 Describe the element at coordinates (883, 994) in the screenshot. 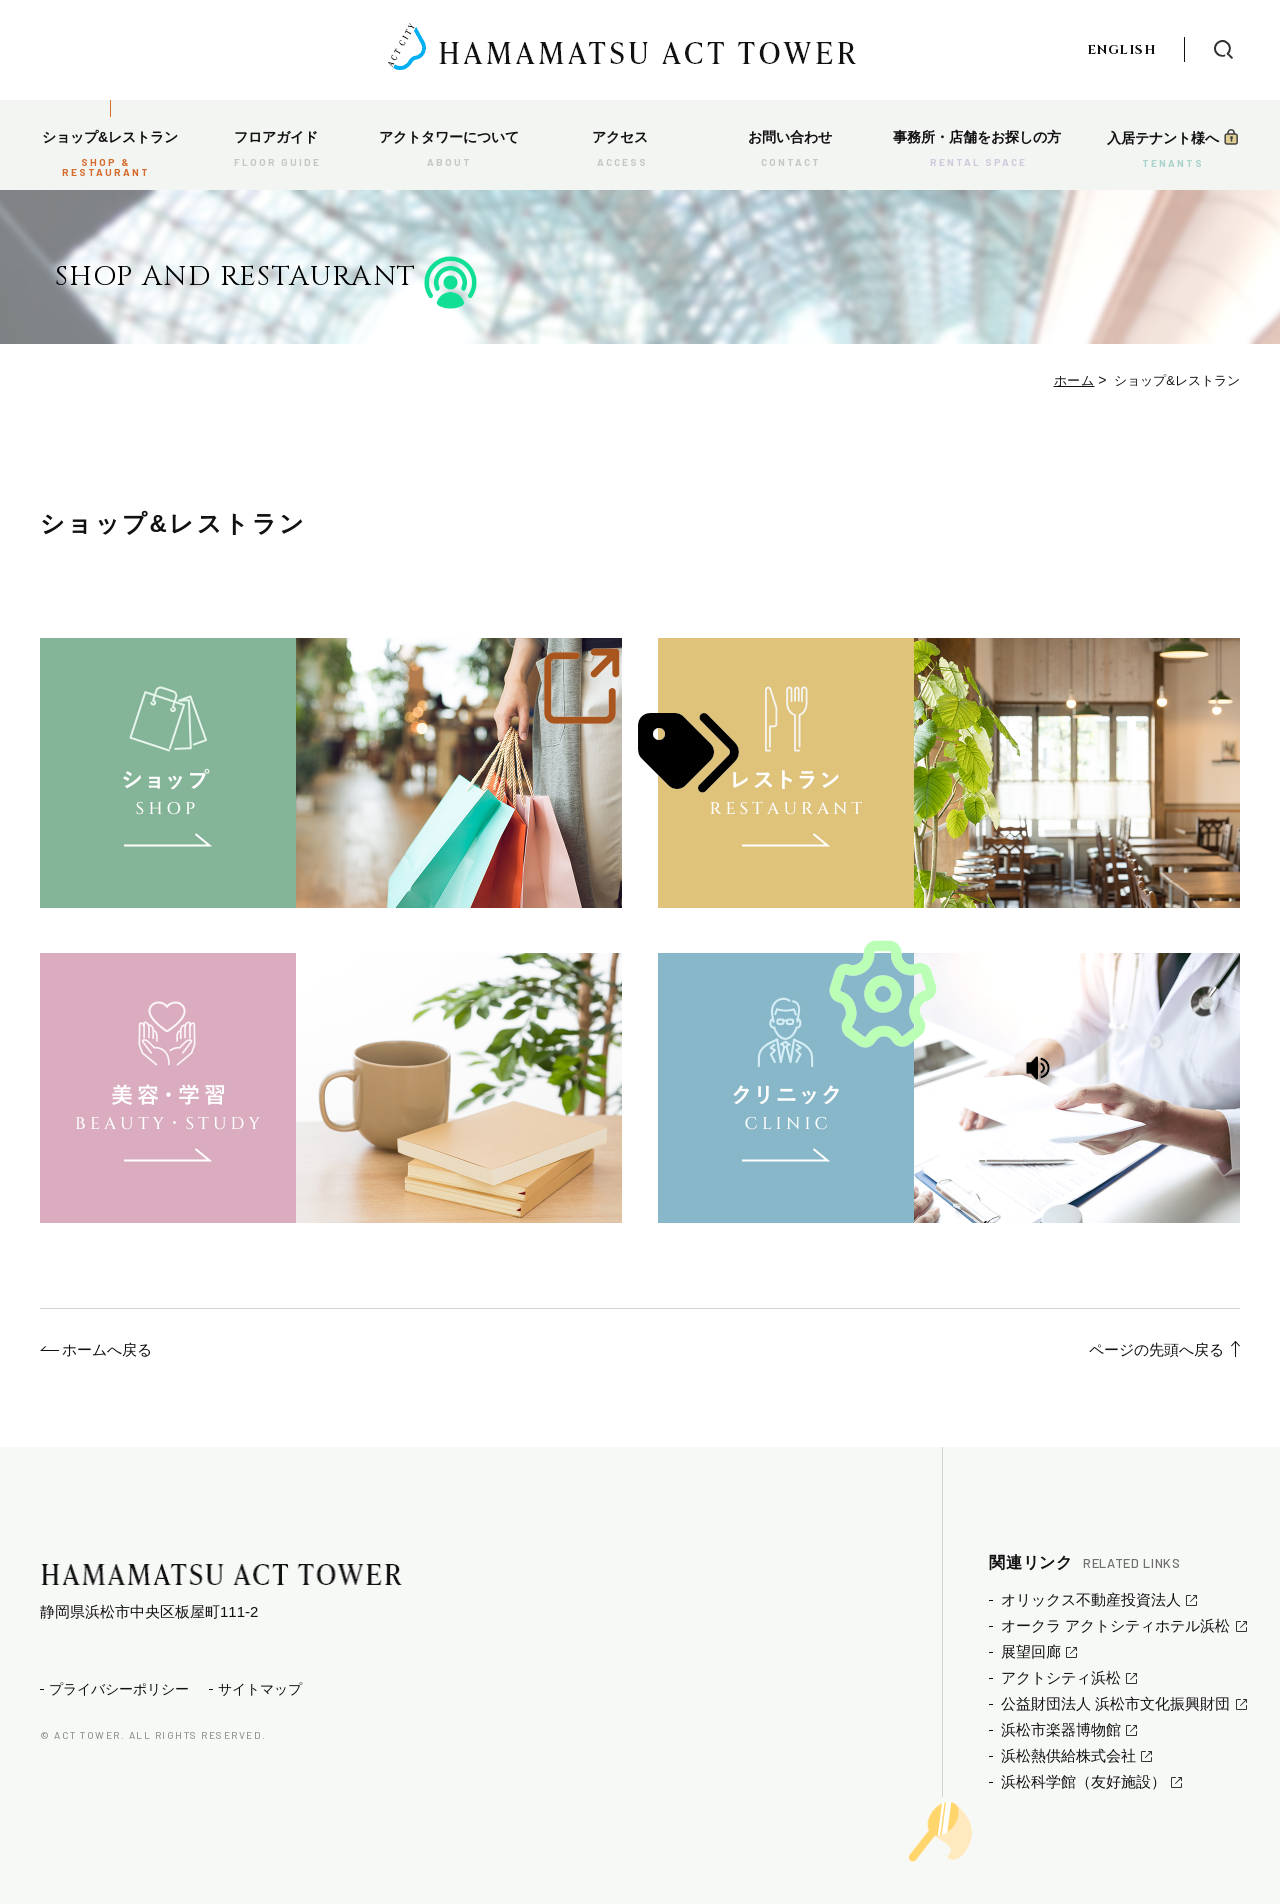

I see `access app settings` at that location.